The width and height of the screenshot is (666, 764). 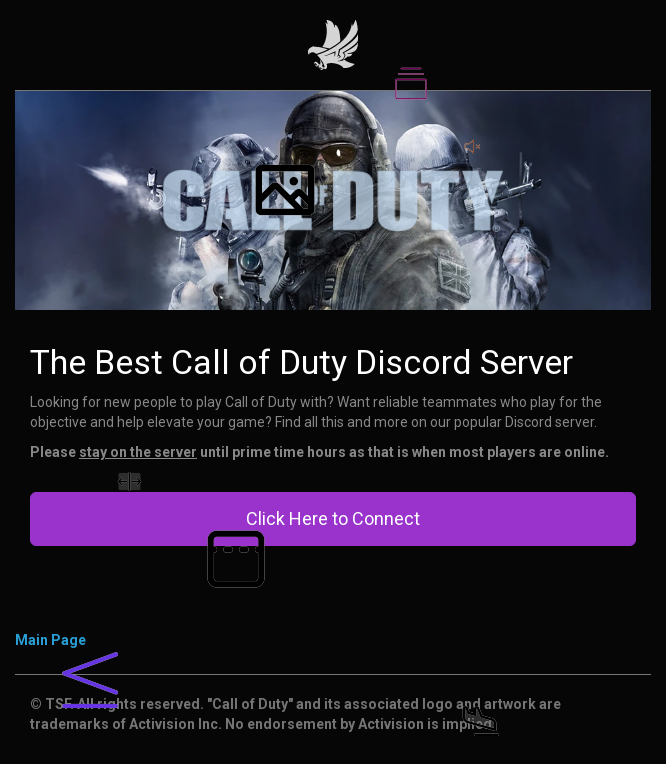 I want to click on view stacked cards or layers, so click(x=411, y=85).